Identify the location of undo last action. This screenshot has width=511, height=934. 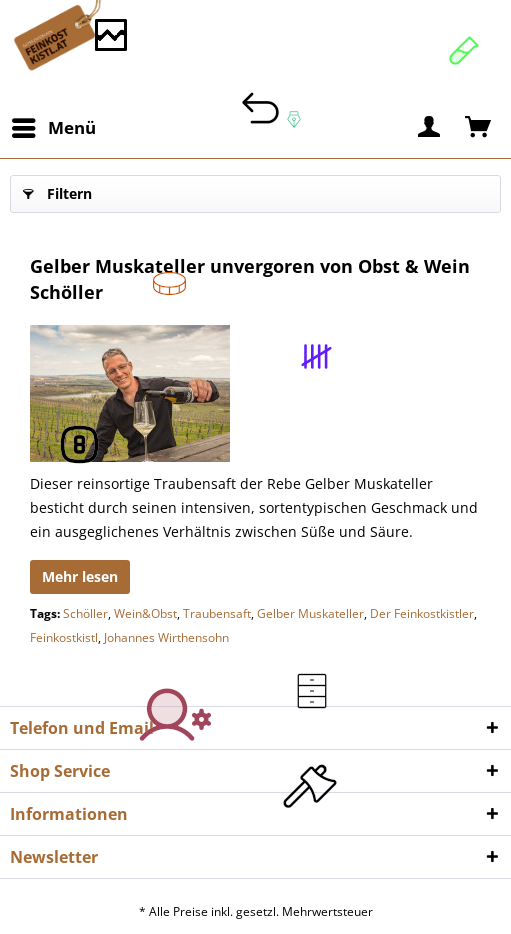
(260, 109).